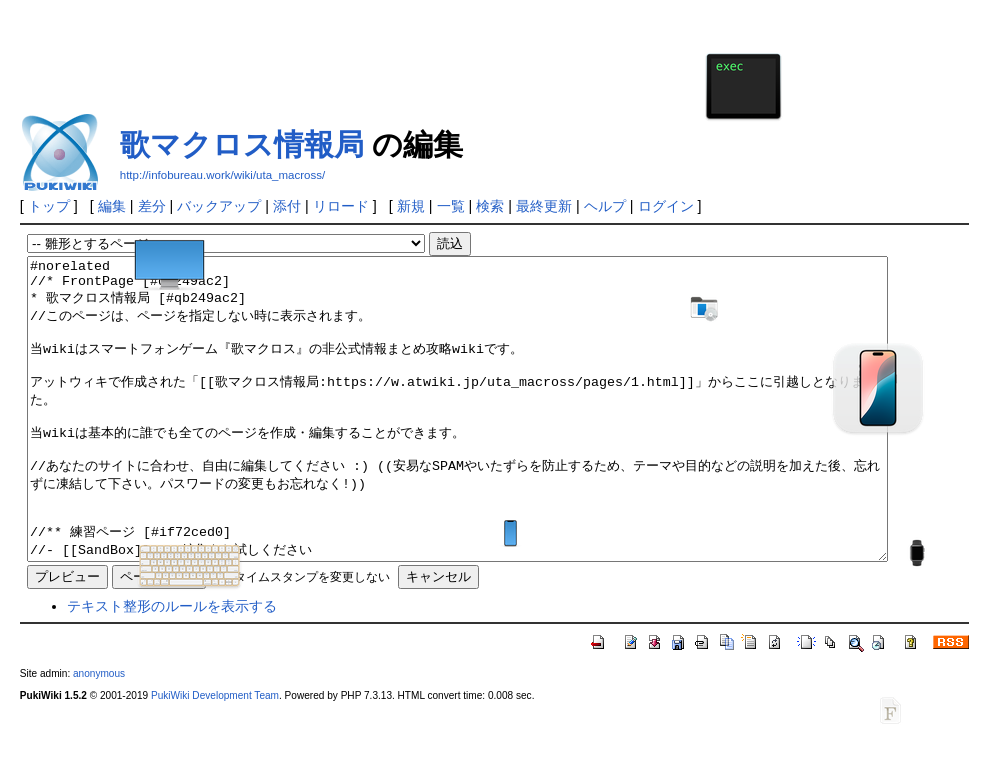 This screenshot has height=772, width=989. I want to click on a fortran source code file, so click(890, 710).